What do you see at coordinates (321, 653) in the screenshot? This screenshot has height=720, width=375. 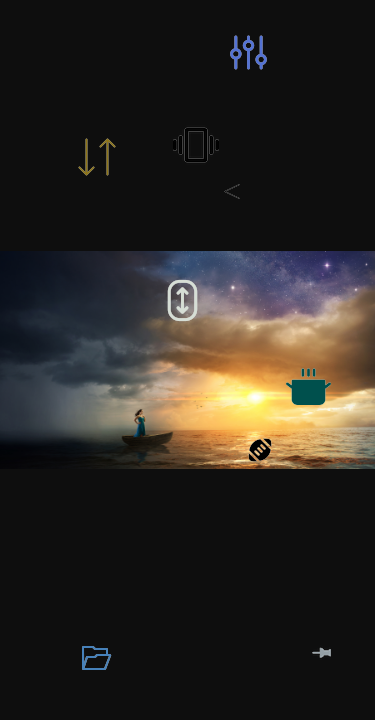 I see `pin an item to keep it visible` at bounding box center [321, 653].